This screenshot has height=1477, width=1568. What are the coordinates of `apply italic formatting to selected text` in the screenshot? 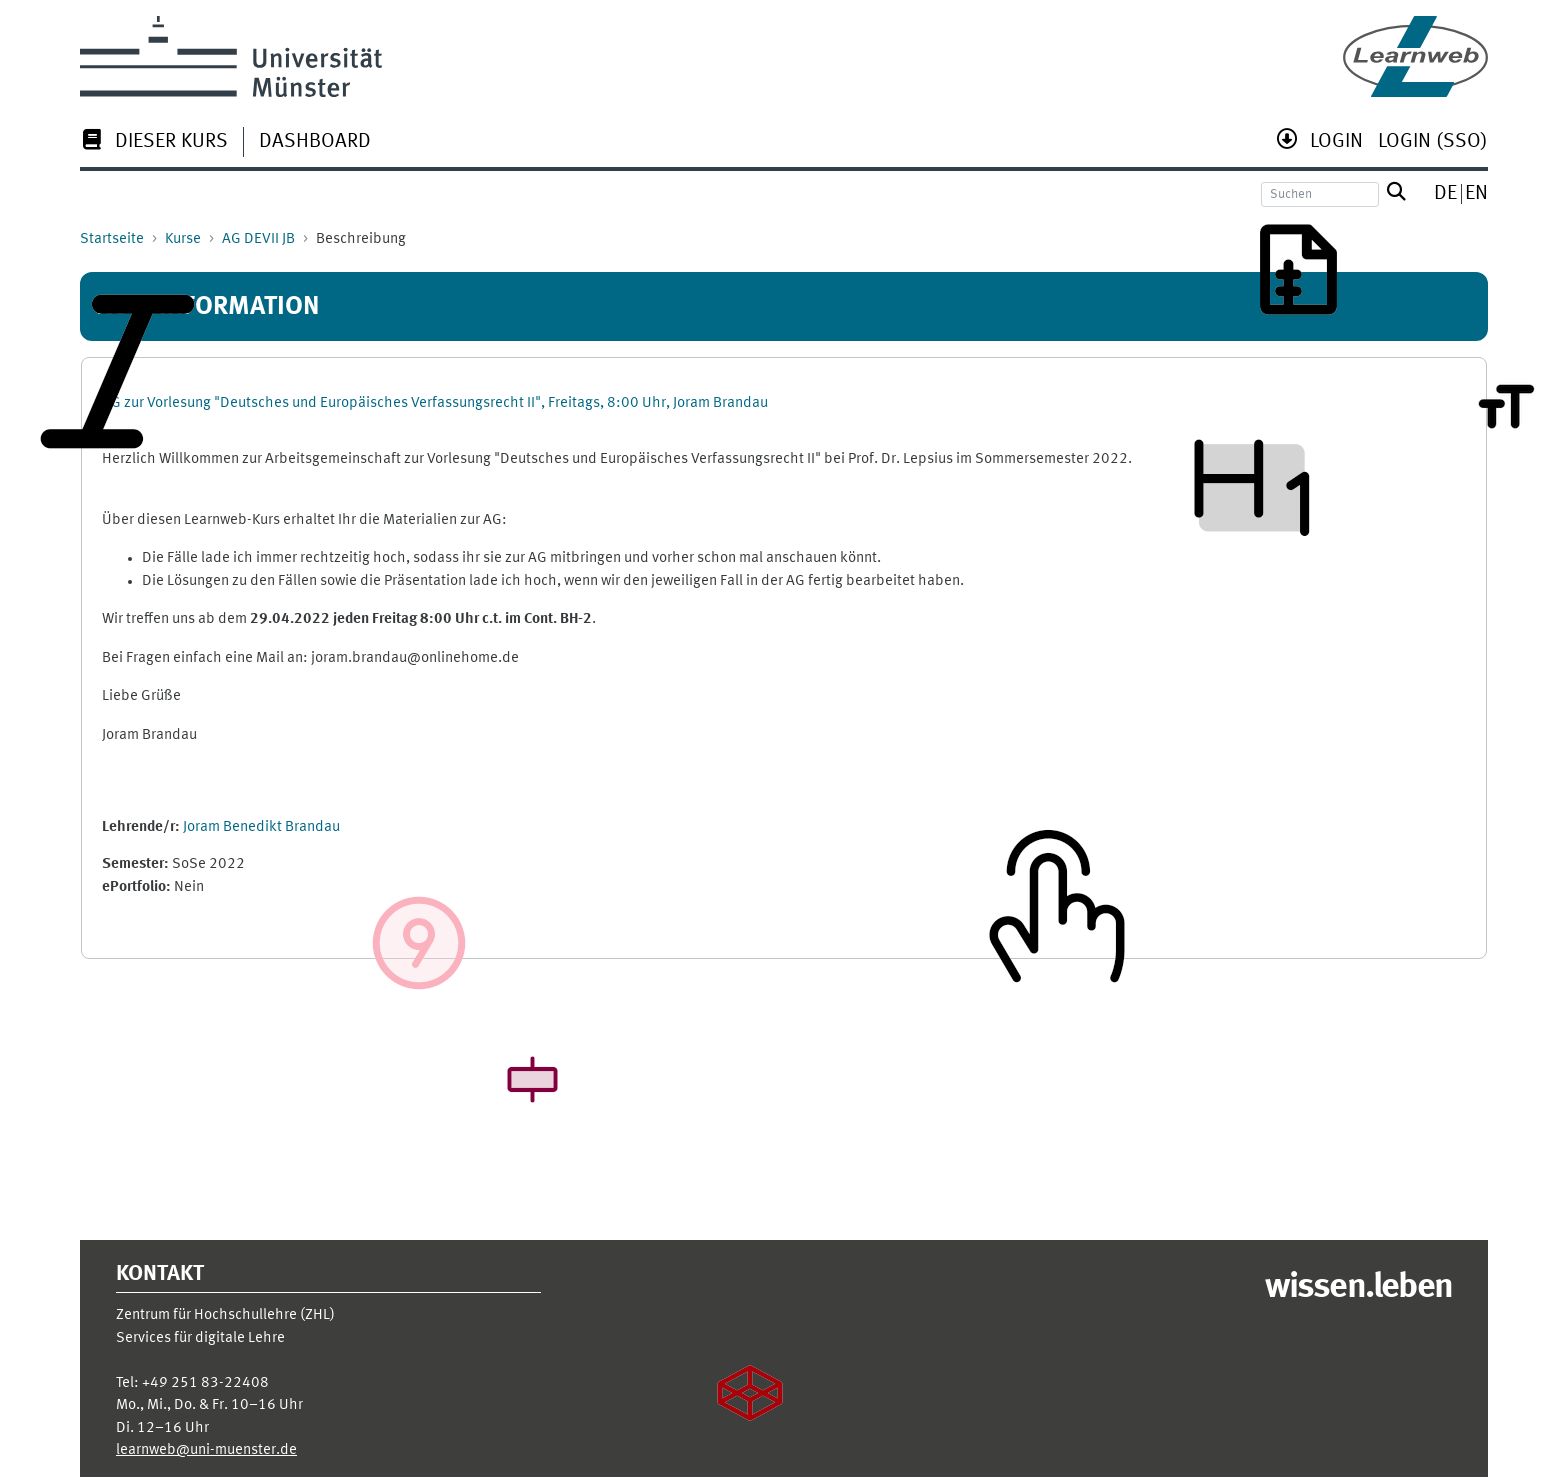 It's located at (117, 371).